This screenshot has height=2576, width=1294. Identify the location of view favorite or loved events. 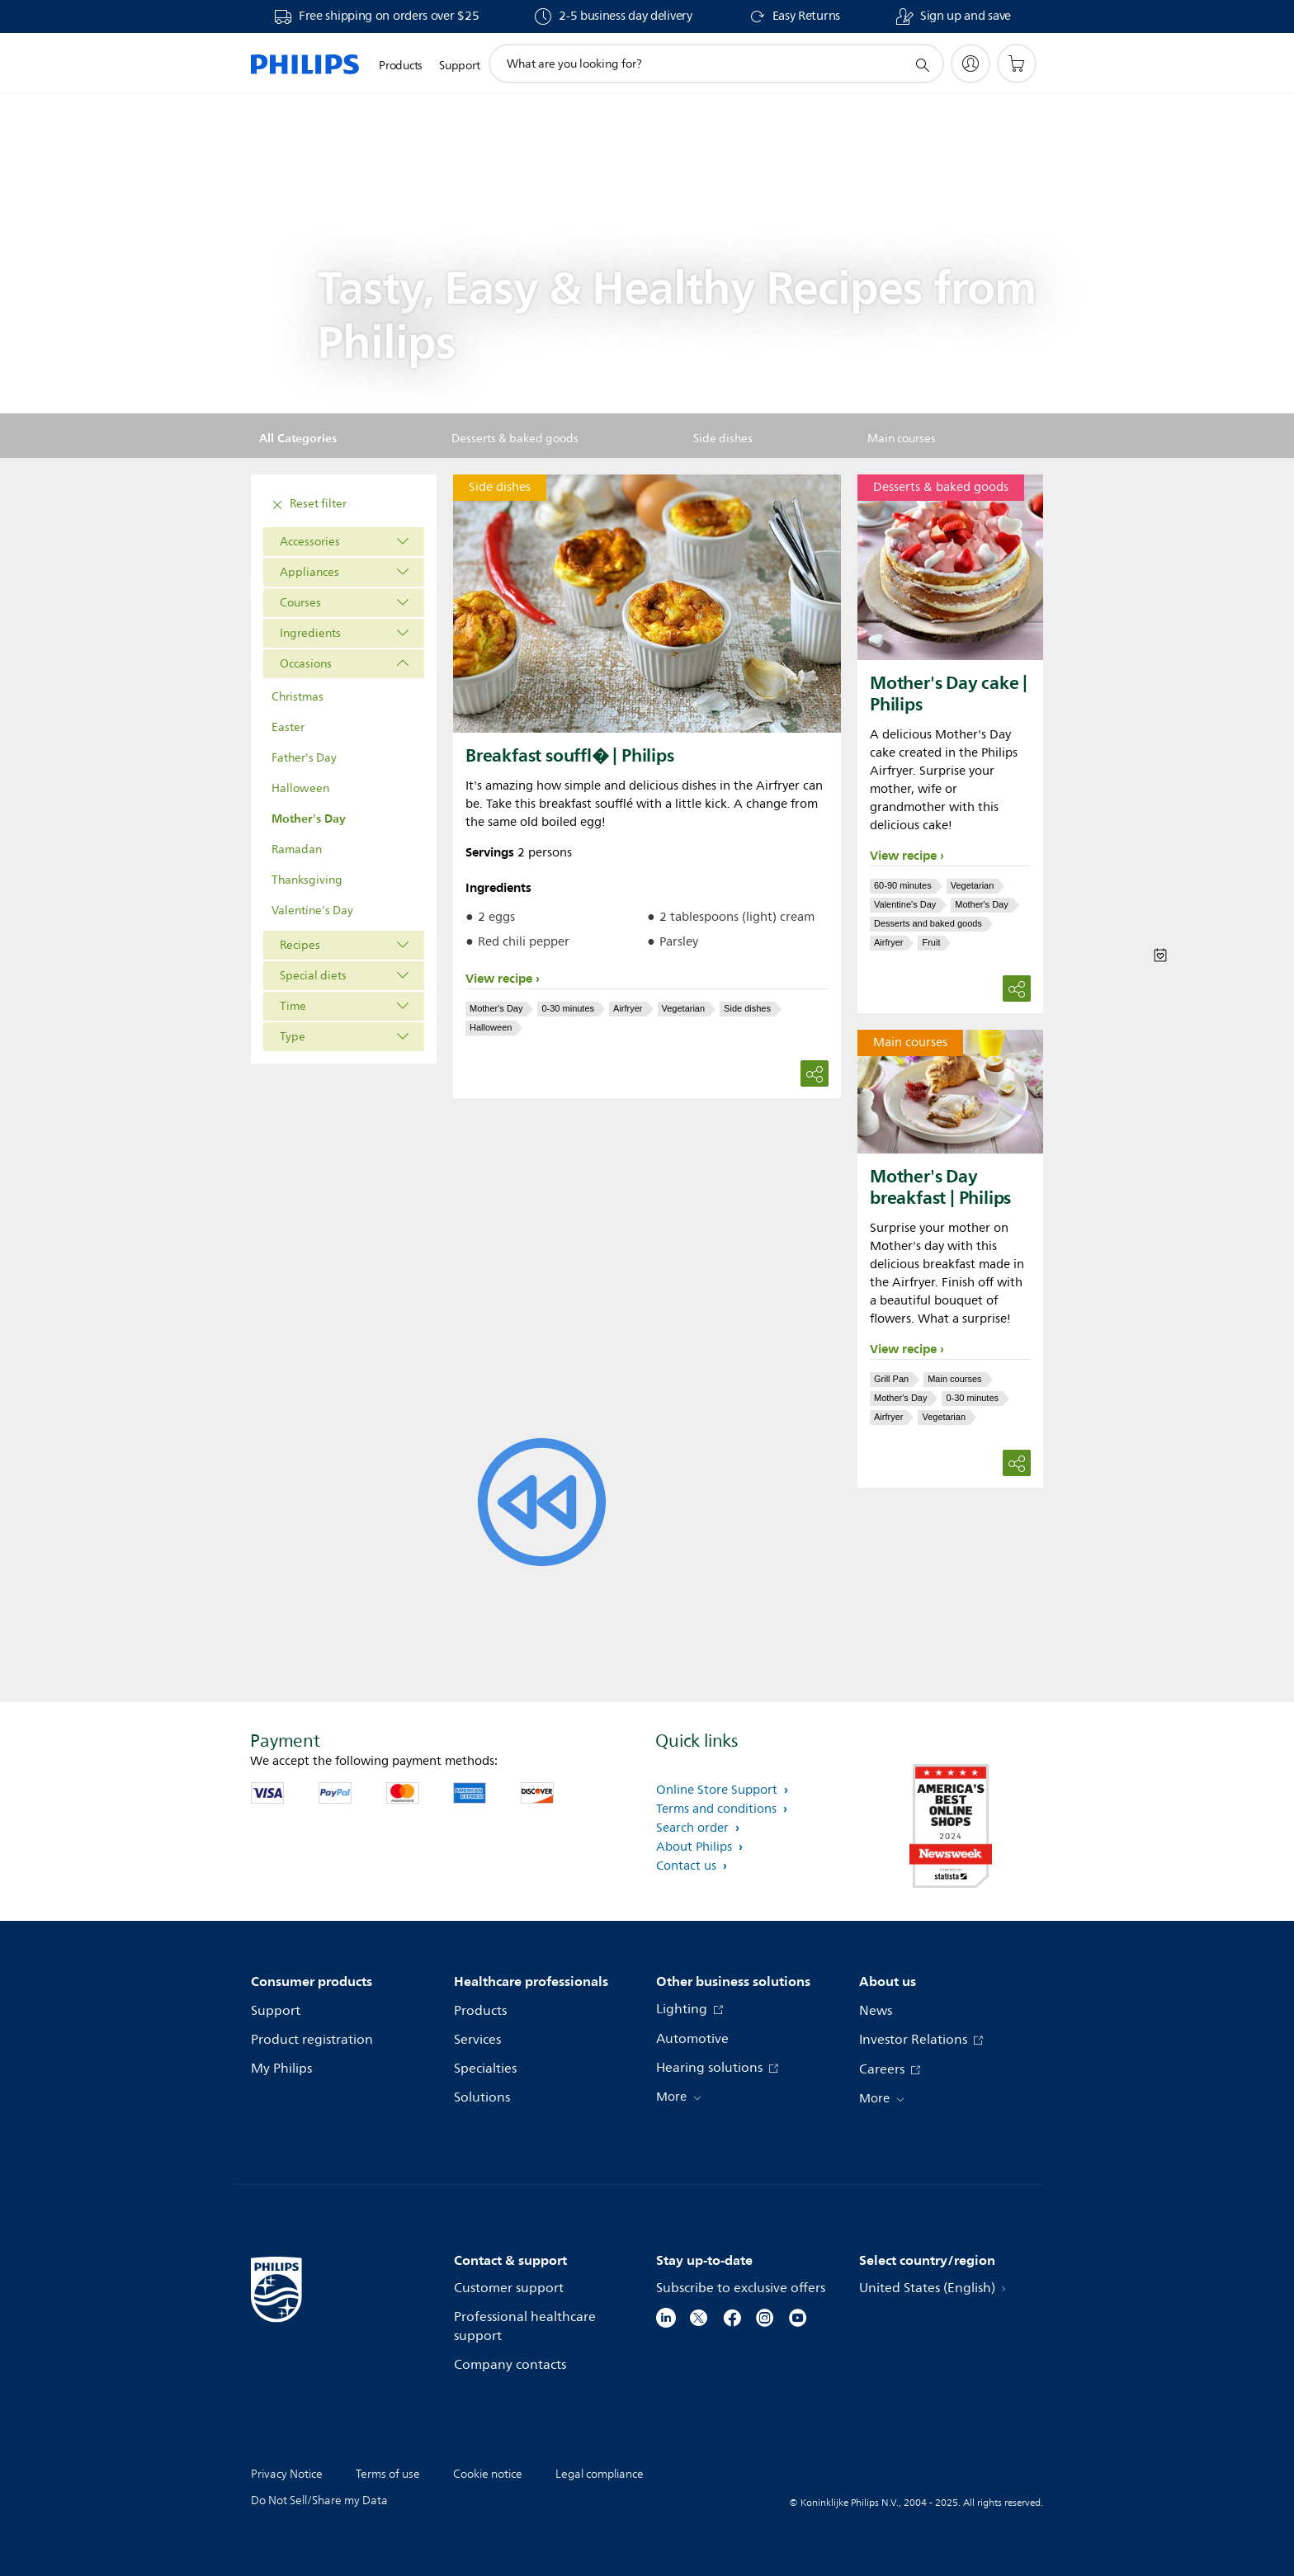
(1160, 955).